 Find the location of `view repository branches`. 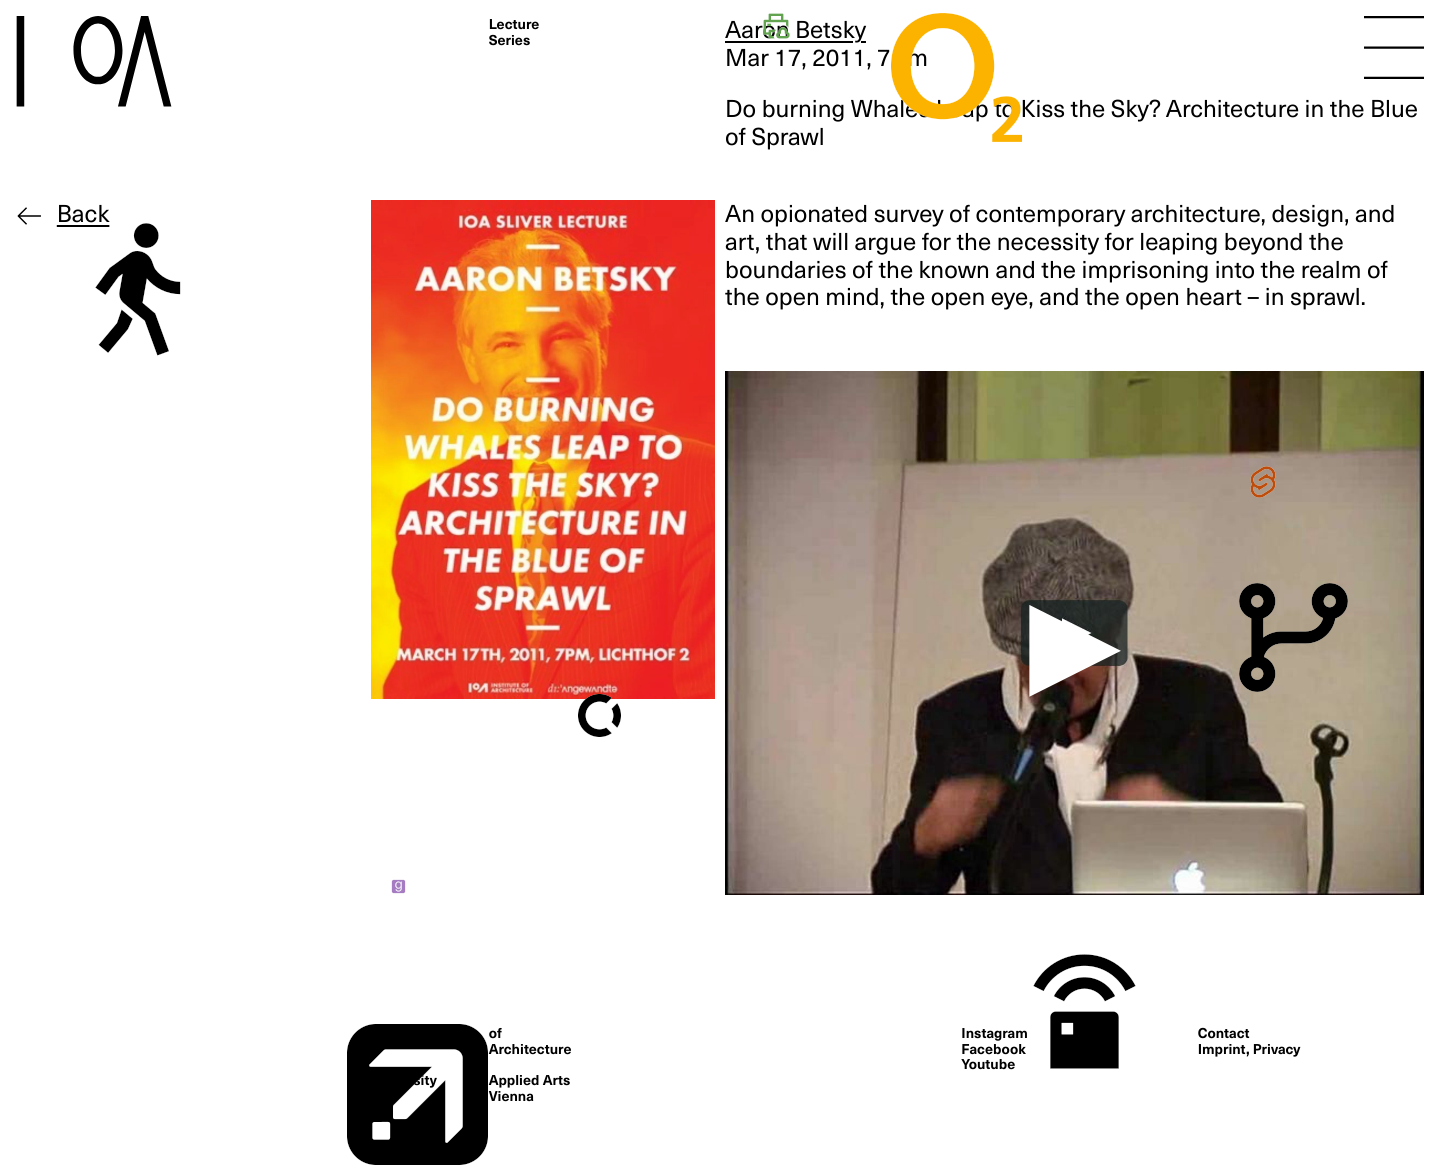

view repository branches is located at coordinates (1293, 637).